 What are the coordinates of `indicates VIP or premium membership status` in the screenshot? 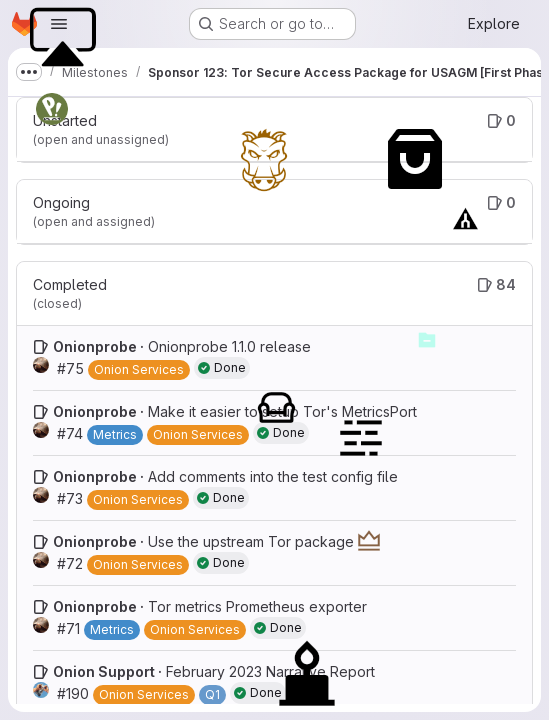 It's located at (369, 541).